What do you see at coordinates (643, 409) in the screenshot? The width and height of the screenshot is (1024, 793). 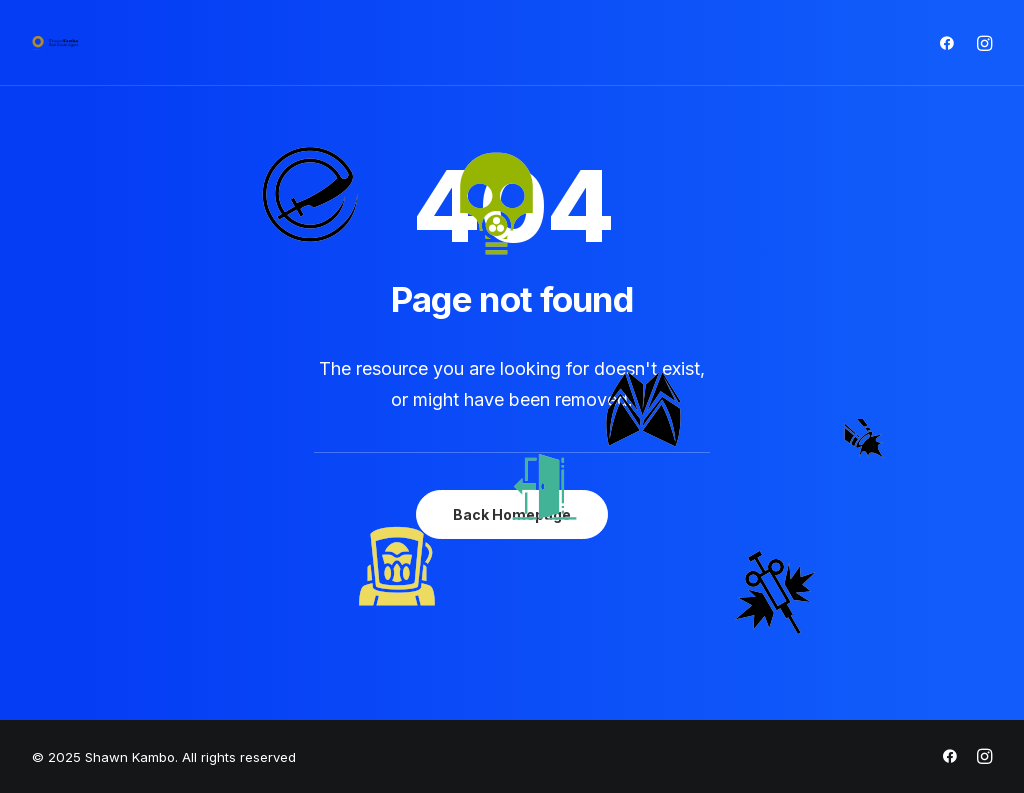 I see `play a fortune teller or paper folding game` at bounding box center [643, 409].